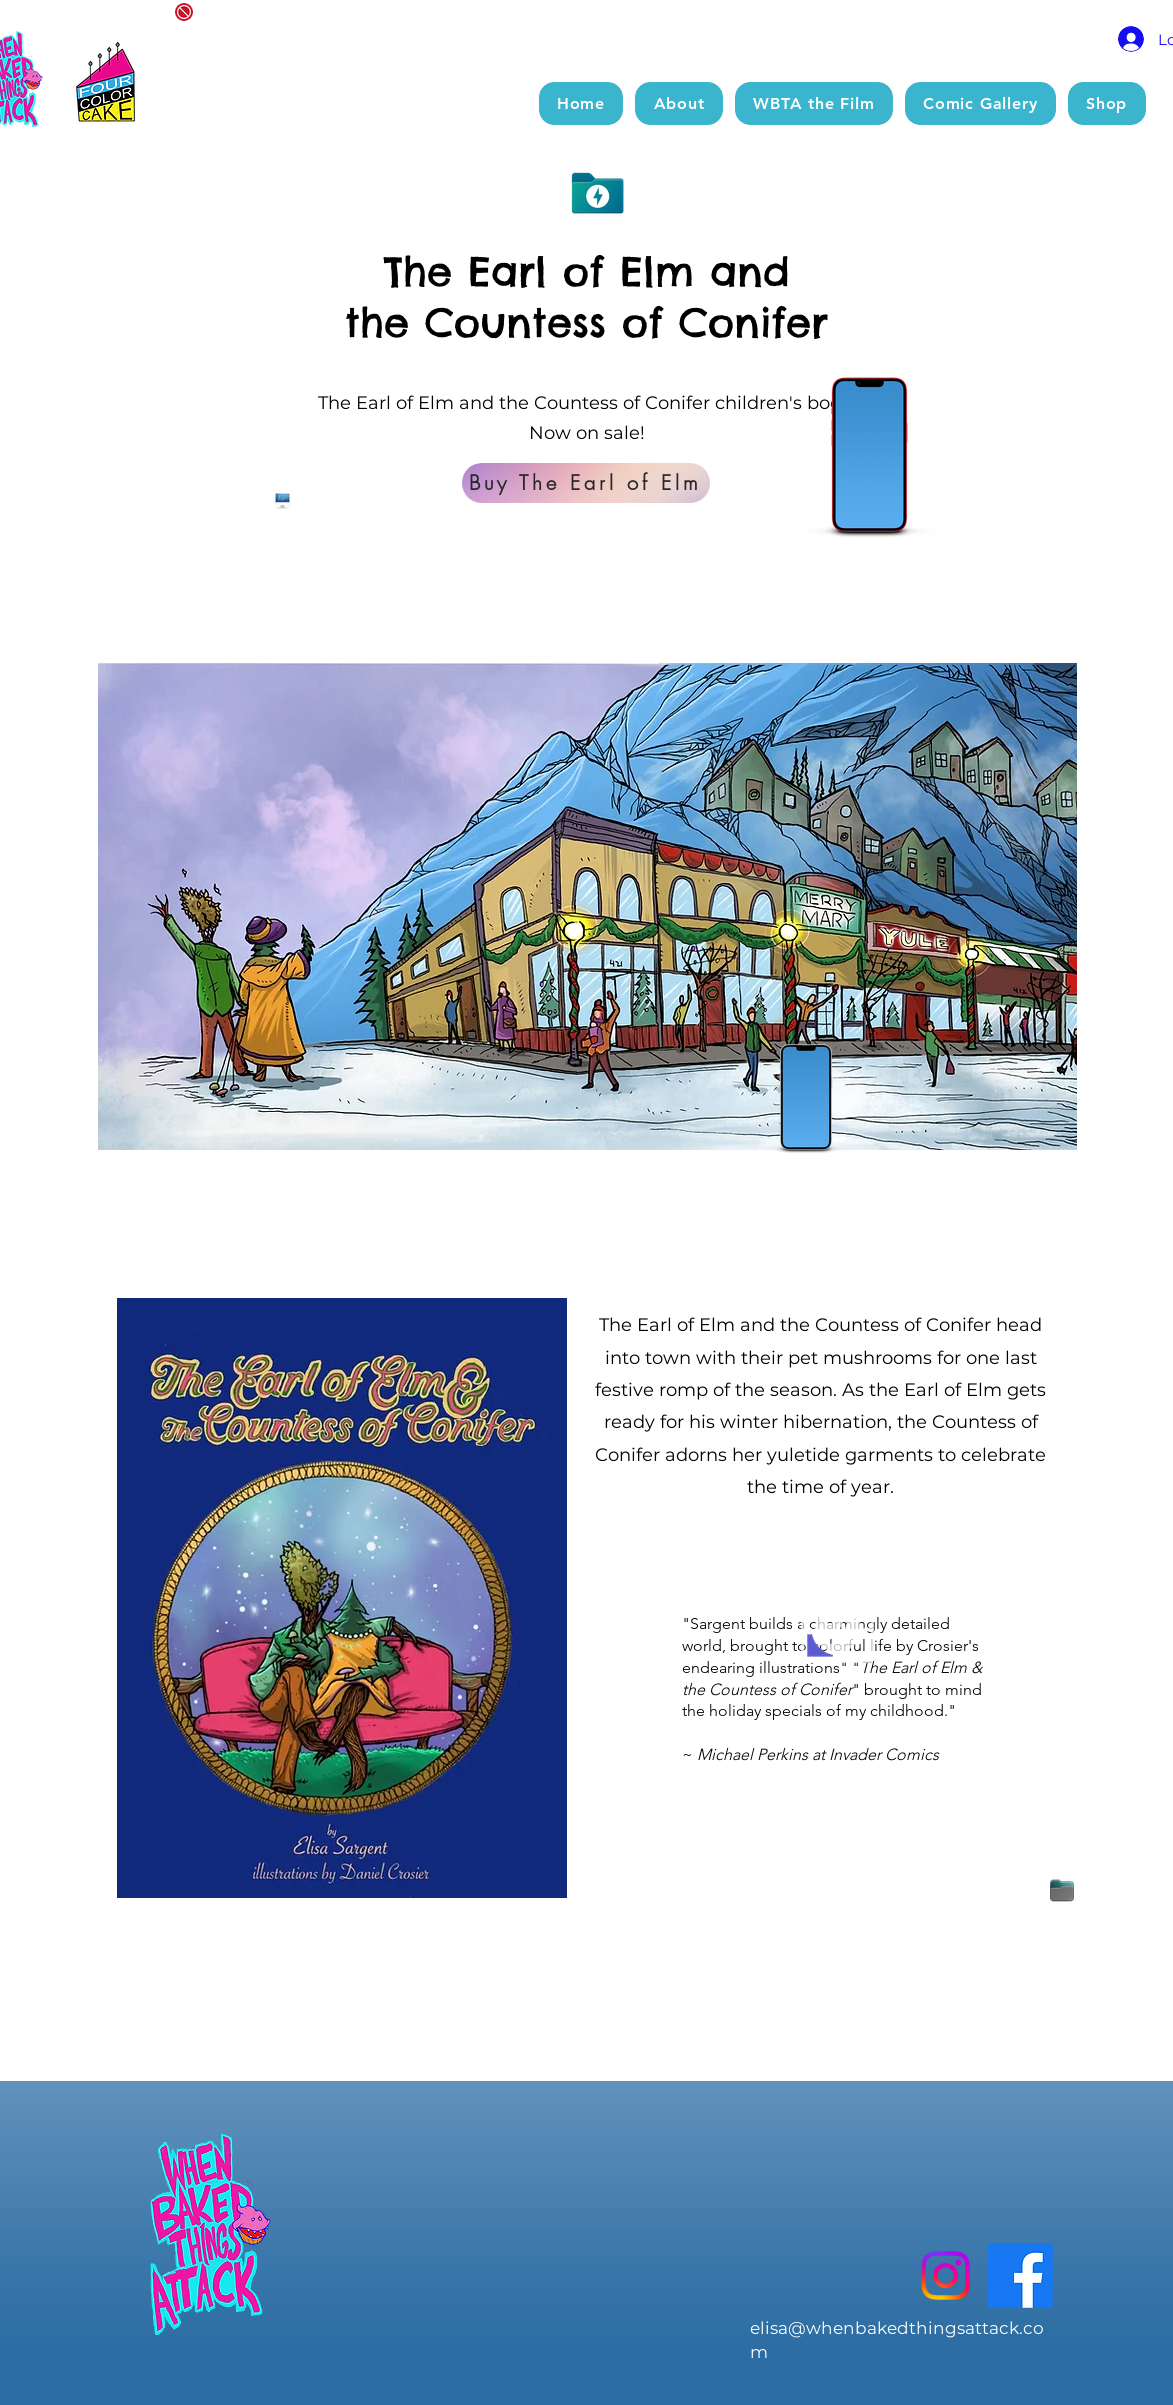 Image resolution: width=1173 pixels, height=2405 pixels. Describe the element at coordinates (1062, 1890) in the screenshot. I see `indicates a valid drop target for moving files into this folder` at that location.